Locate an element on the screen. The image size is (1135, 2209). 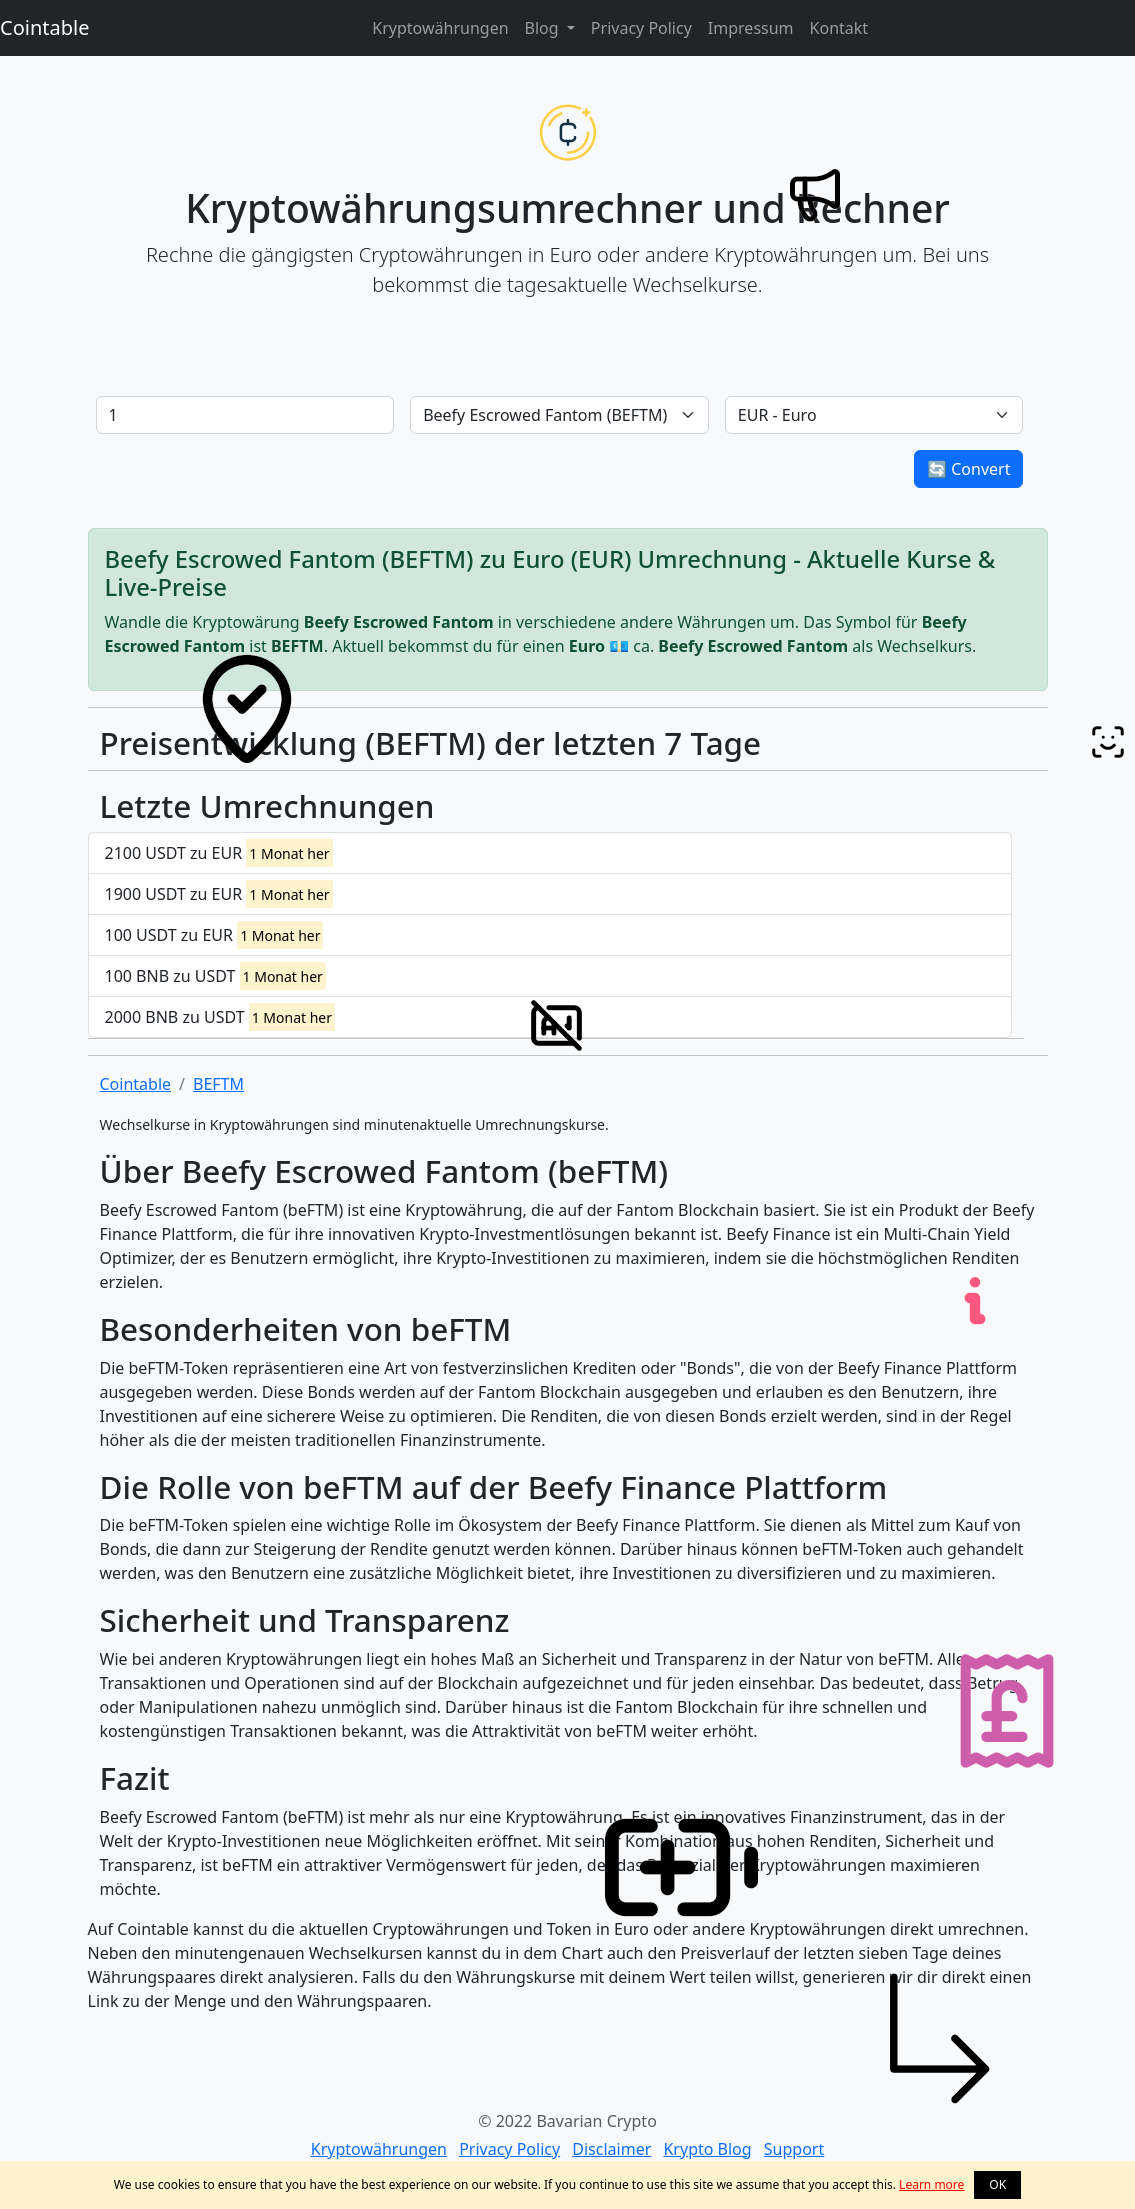
view more information about this item is located at coordinates (975, 1298).